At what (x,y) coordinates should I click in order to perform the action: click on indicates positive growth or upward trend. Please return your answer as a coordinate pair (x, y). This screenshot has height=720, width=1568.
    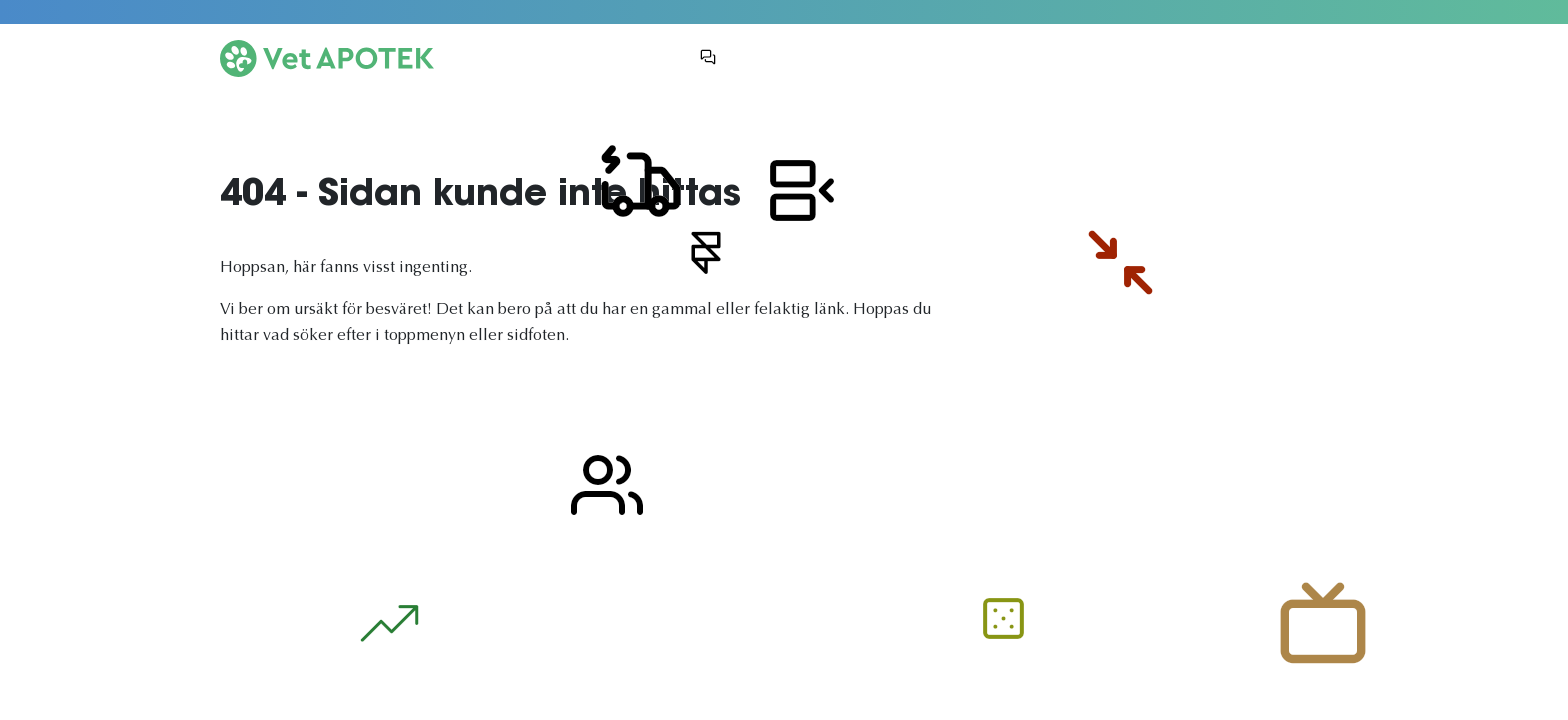
    Looking at the image, I should click on (389, 625).